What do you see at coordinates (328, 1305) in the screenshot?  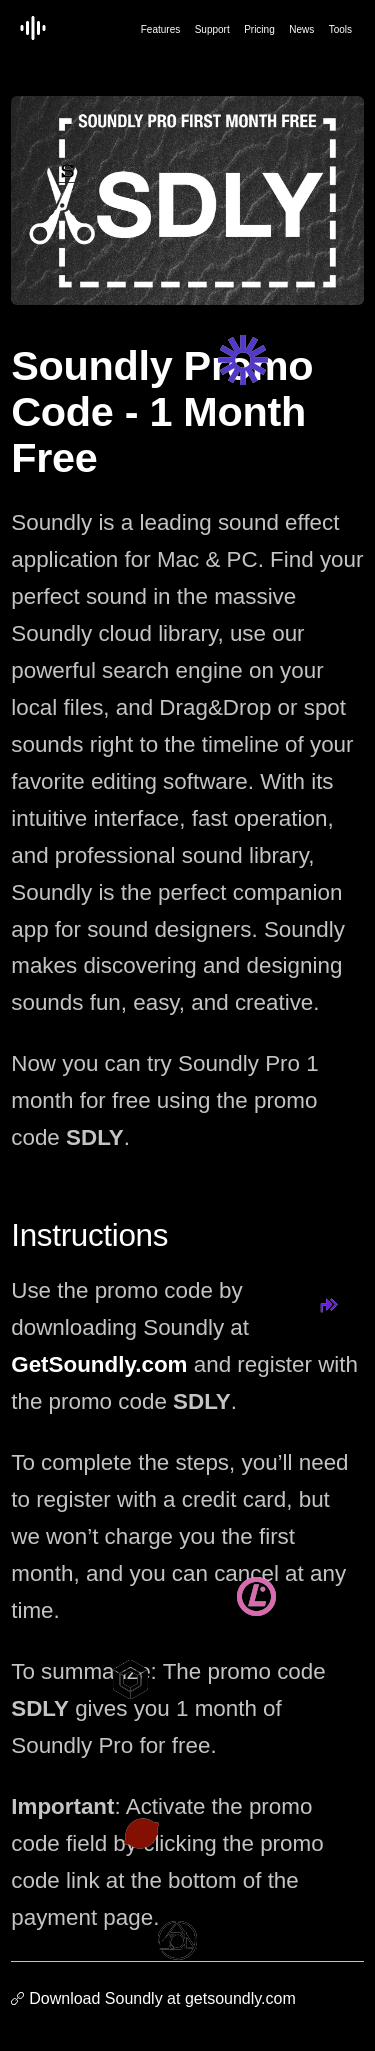 I see `forward message to multiple recipients` at bounding box center [328, 1305].